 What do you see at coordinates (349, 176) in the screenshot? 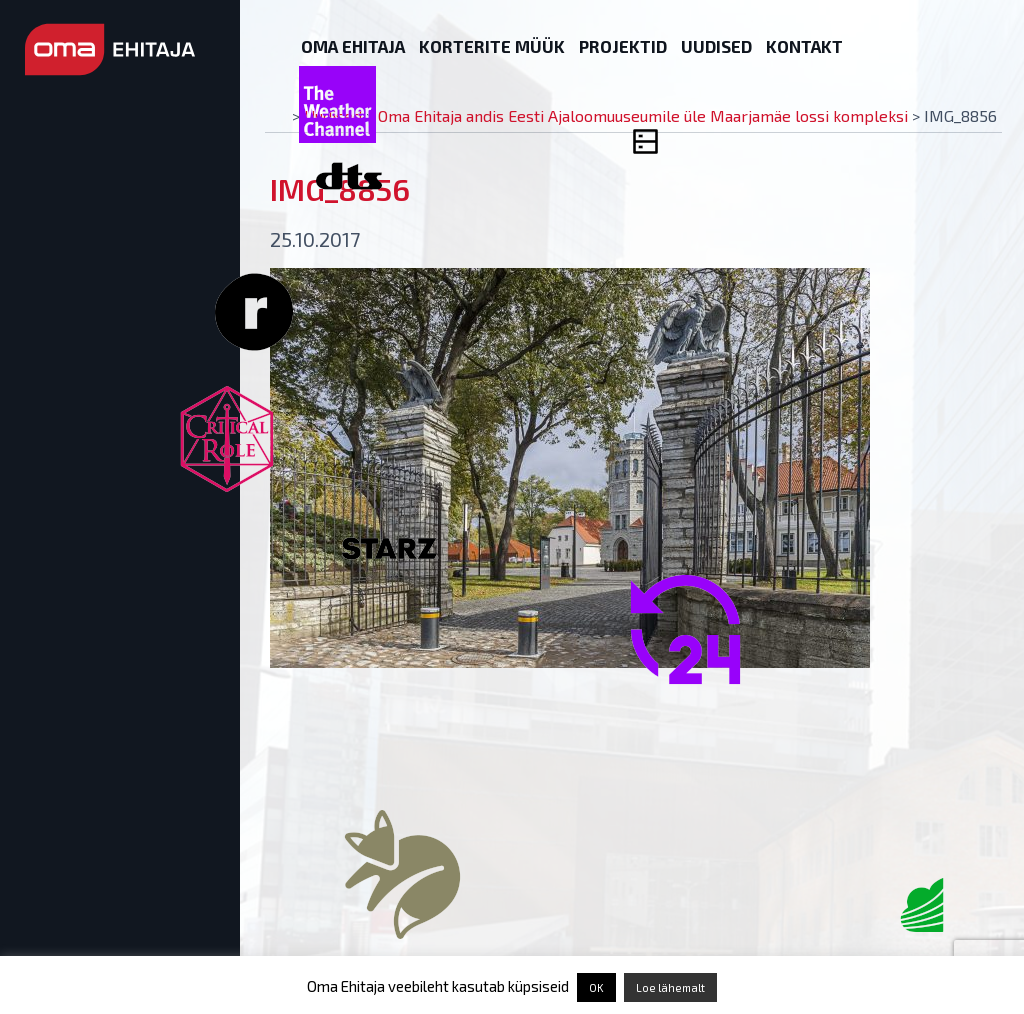
I see `dts audio technology logo` at bounding box center [349, 176].